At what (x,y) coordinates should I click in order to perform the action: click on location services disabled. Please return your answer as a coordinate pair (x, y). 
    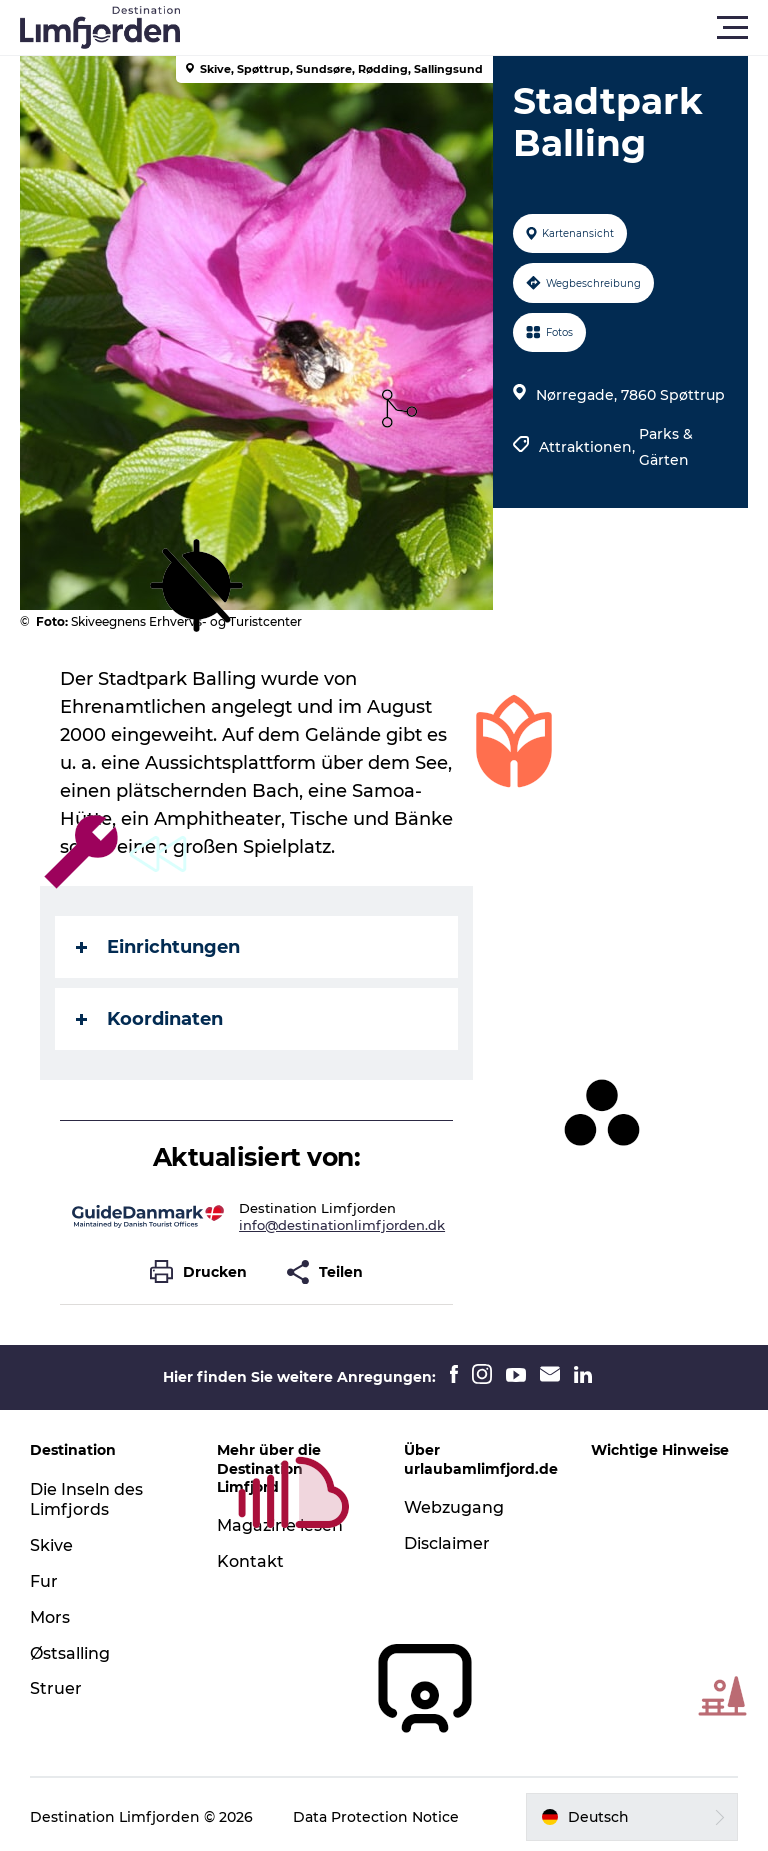
    Looking at the image, I should click on (196, 585).